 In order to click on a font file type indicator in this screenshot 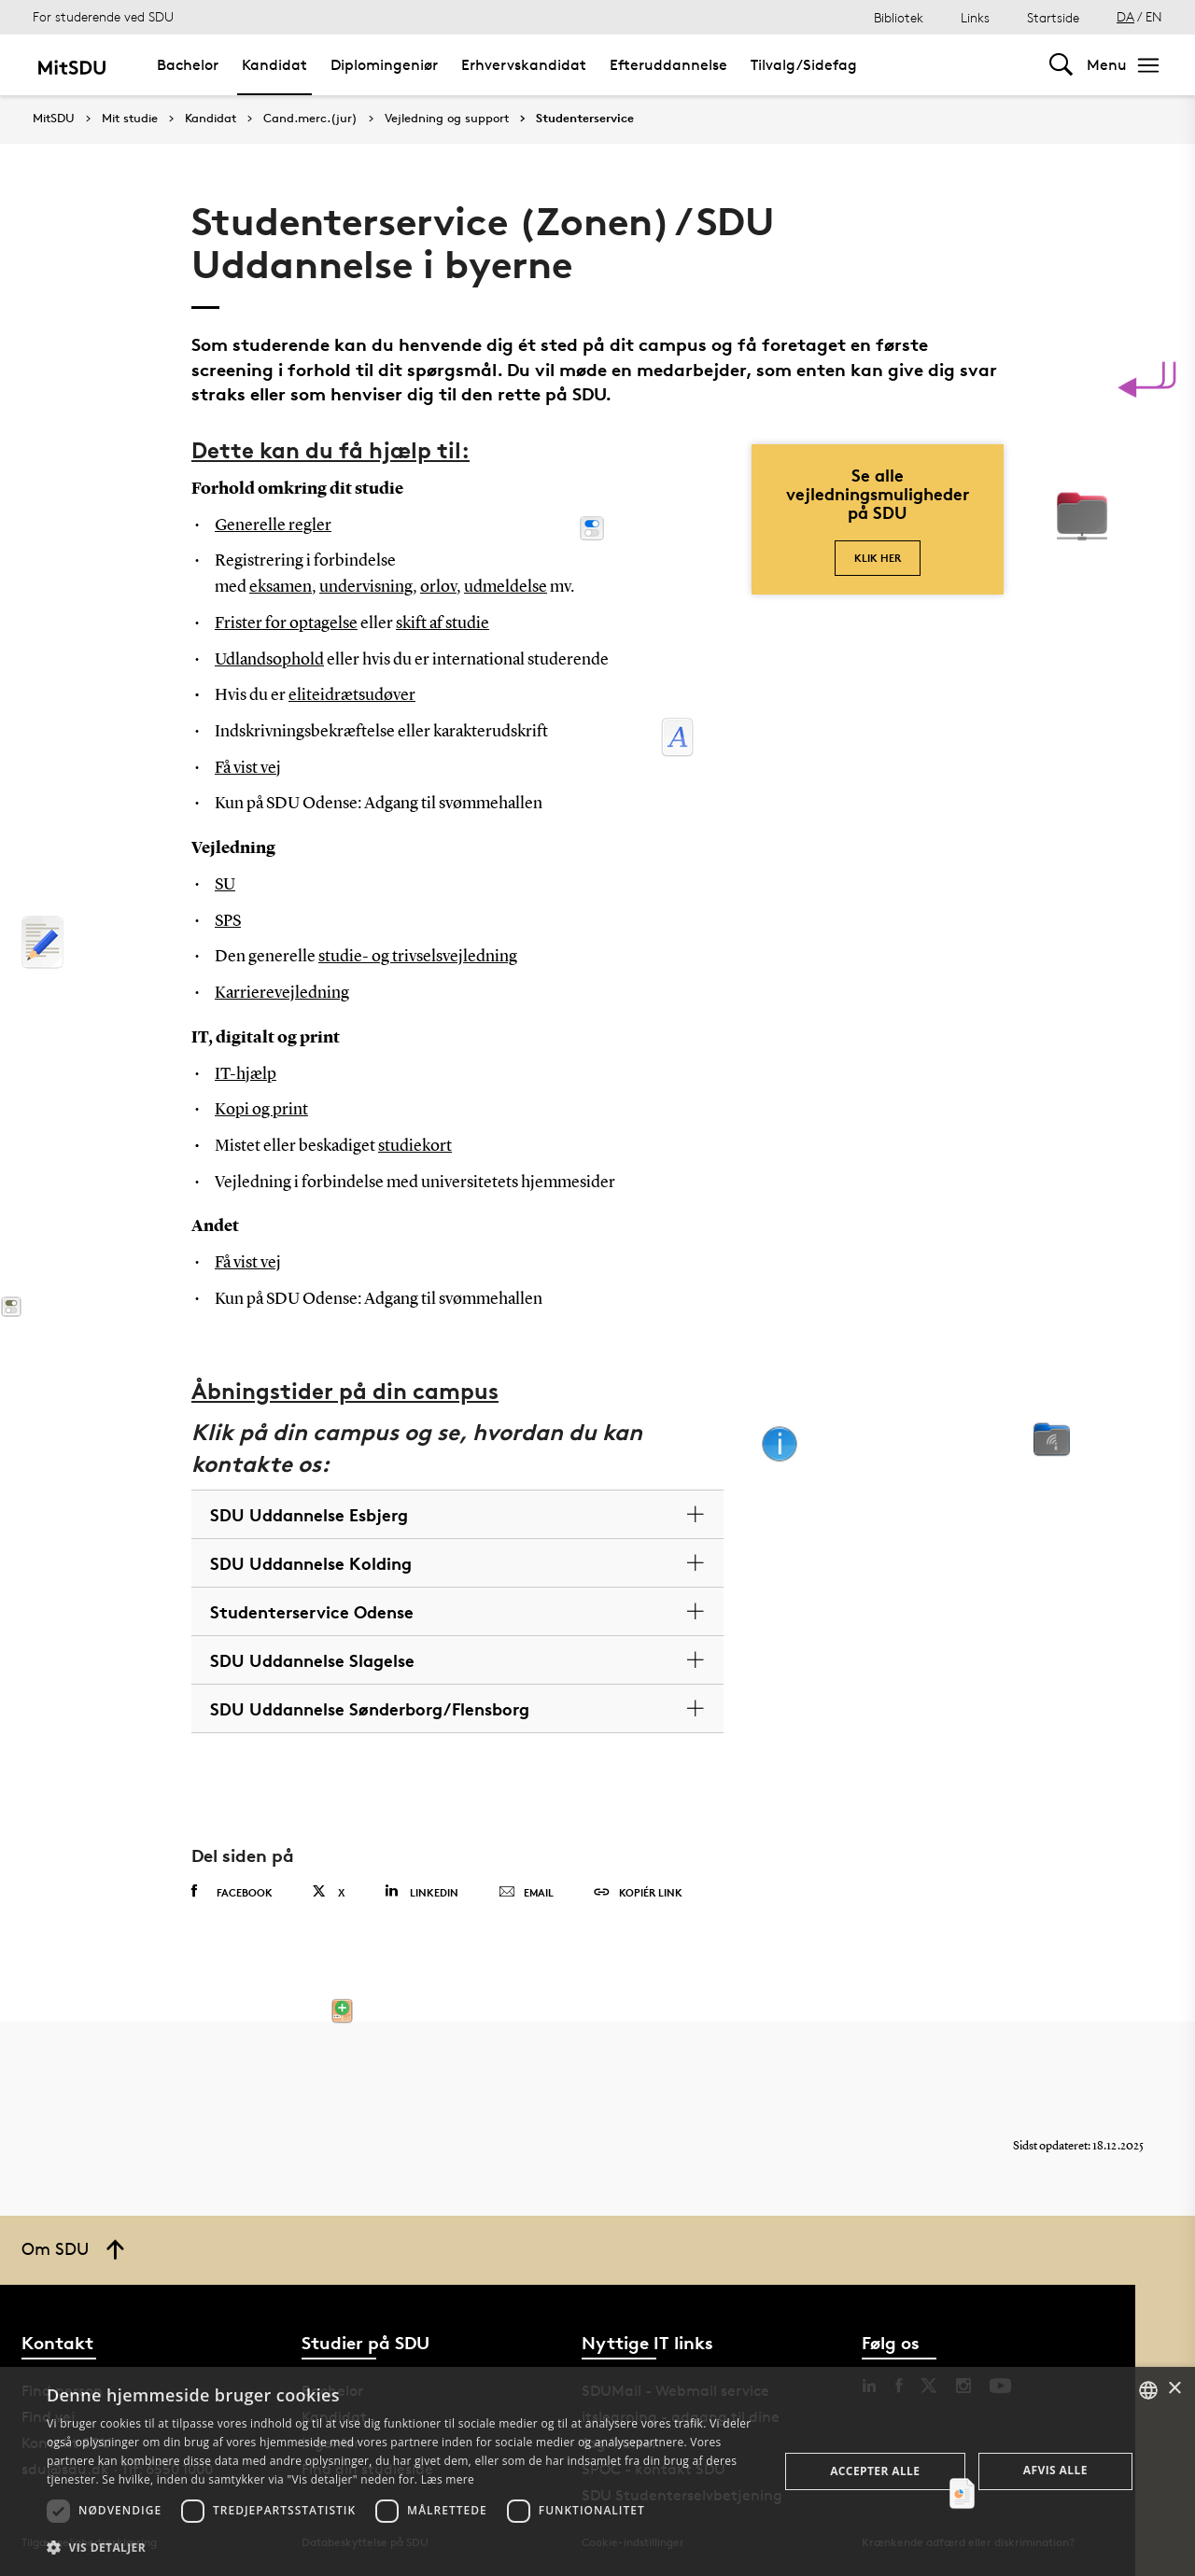, I will do `click(677, 736)`.